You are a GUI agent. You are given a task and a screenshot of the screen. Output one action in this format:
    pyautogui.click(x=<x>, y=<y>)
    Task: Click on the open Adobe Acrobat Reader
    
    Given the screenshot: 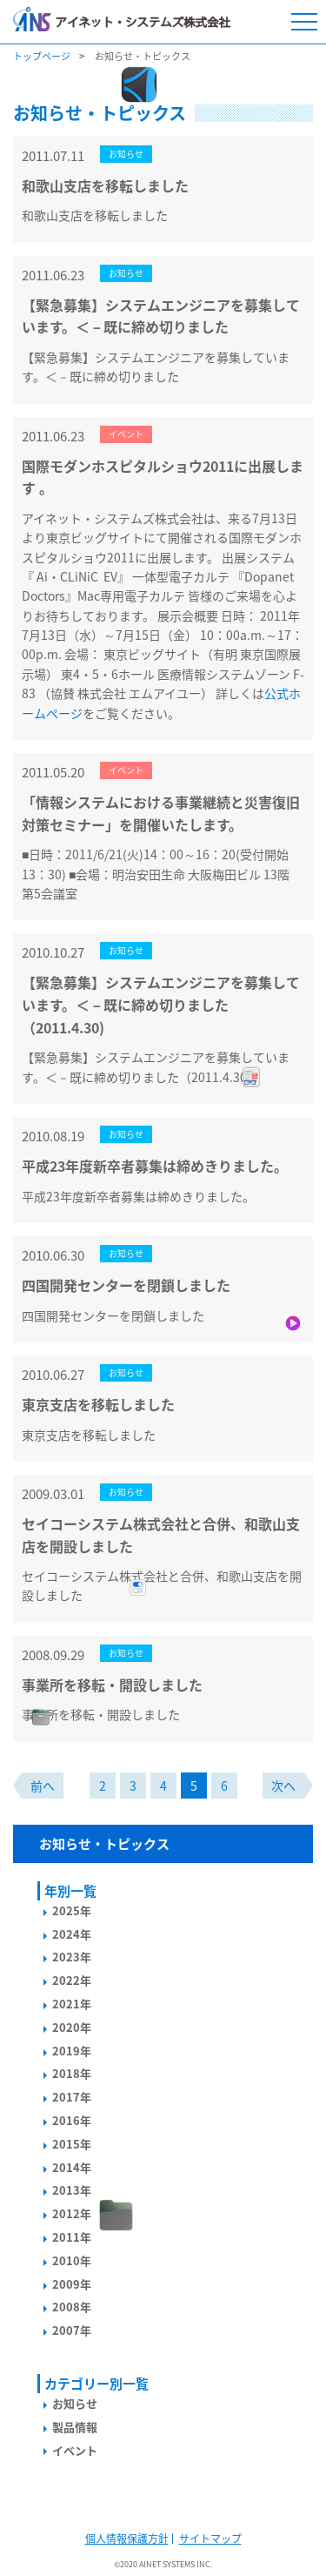 What is the action you would take?
    pyautogui.click(x=139, y=84)
    